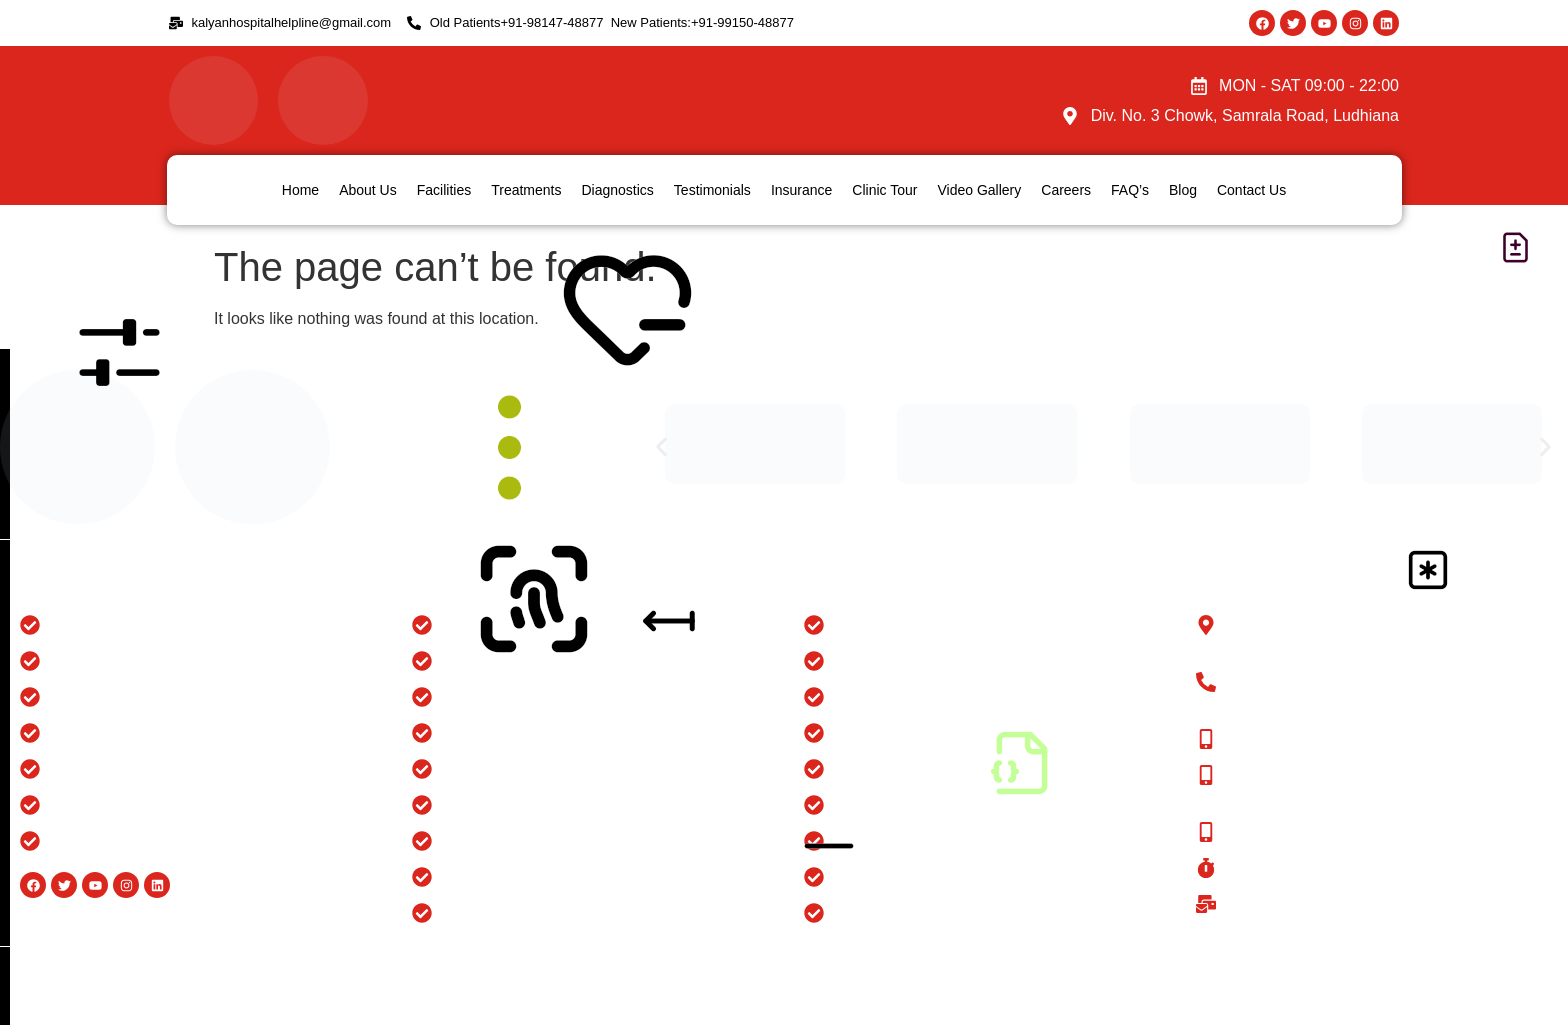  Describe the element at coordinates (534, 599) in the screenshot. I see `authenticate with fingerprint` at that location.